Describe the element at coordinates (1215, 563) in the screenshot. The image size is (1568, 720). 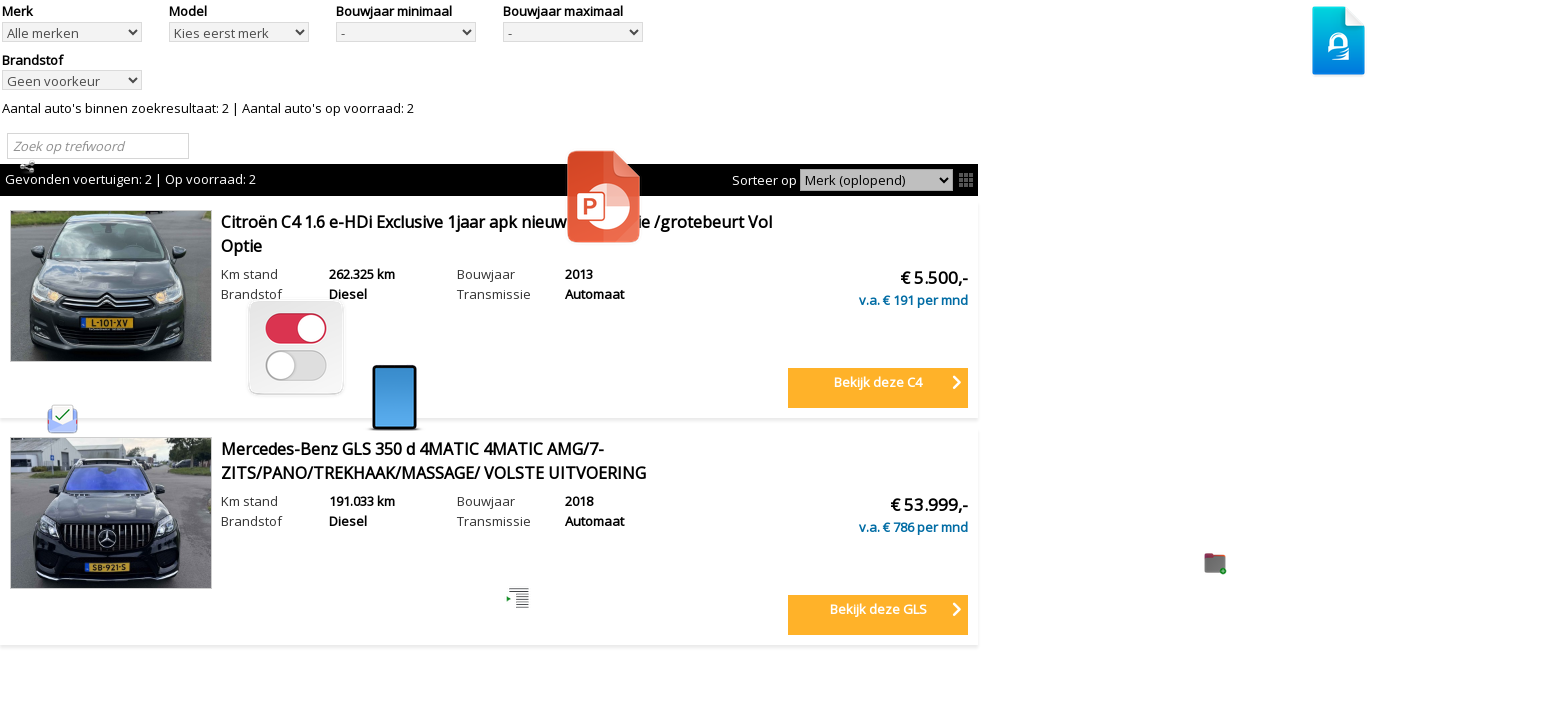
I see `create a new folder` at that location.